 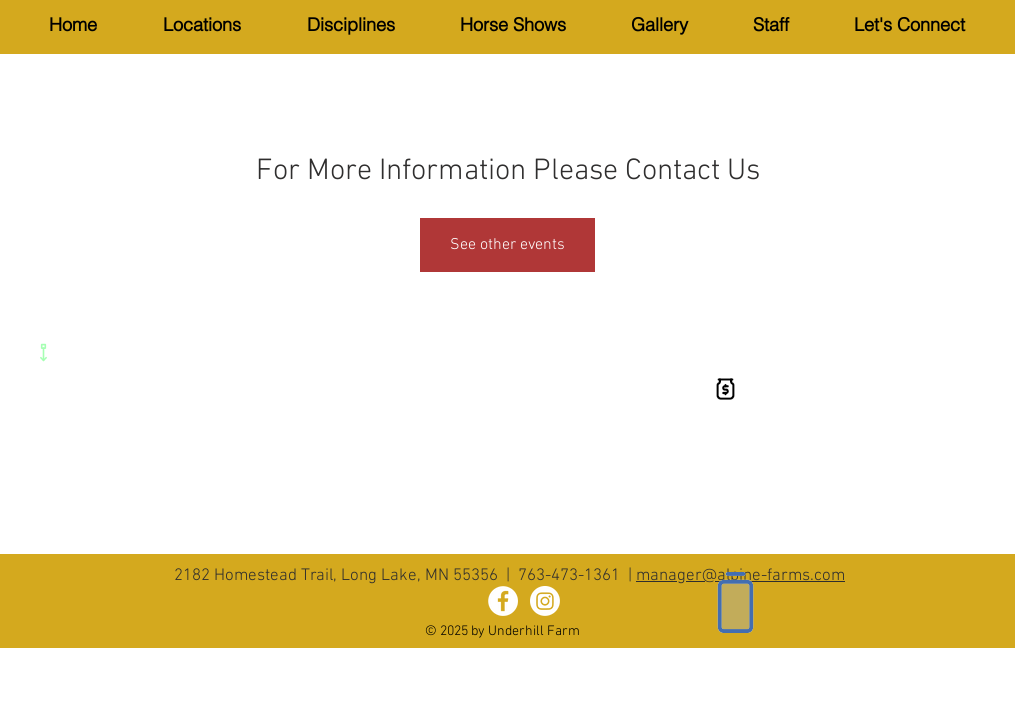 What do you see at coordinates (735, 603) in the screenshot?
I see `indicates battery is completely drained` at bounding box center [735, 603].